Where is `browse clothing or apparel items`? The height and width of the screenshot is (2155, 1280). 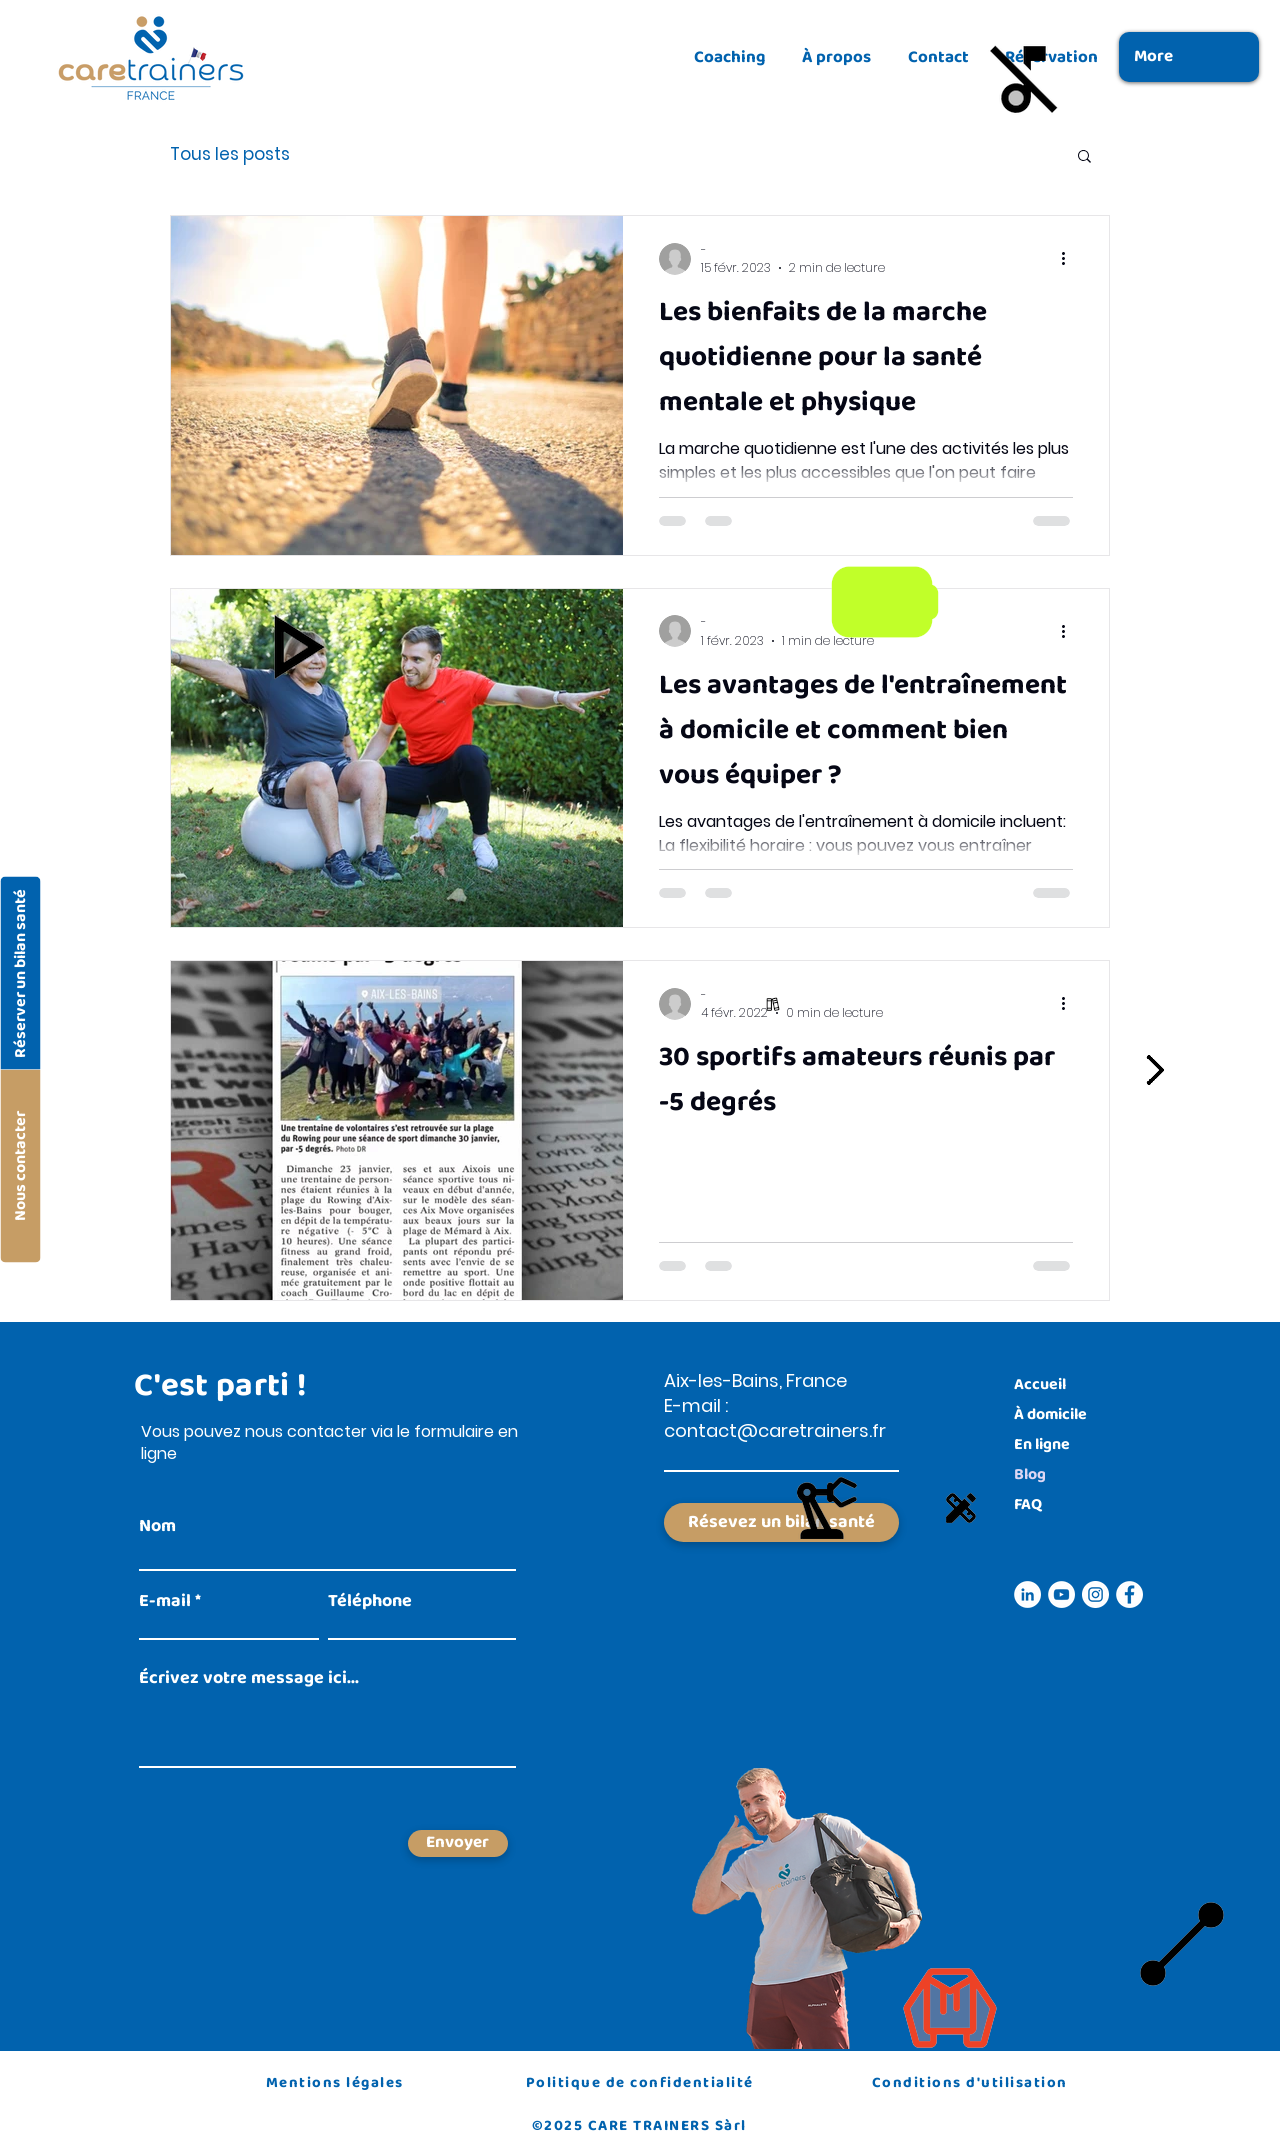 browse clothing or apparel items is located at coordinates (950, 2008).